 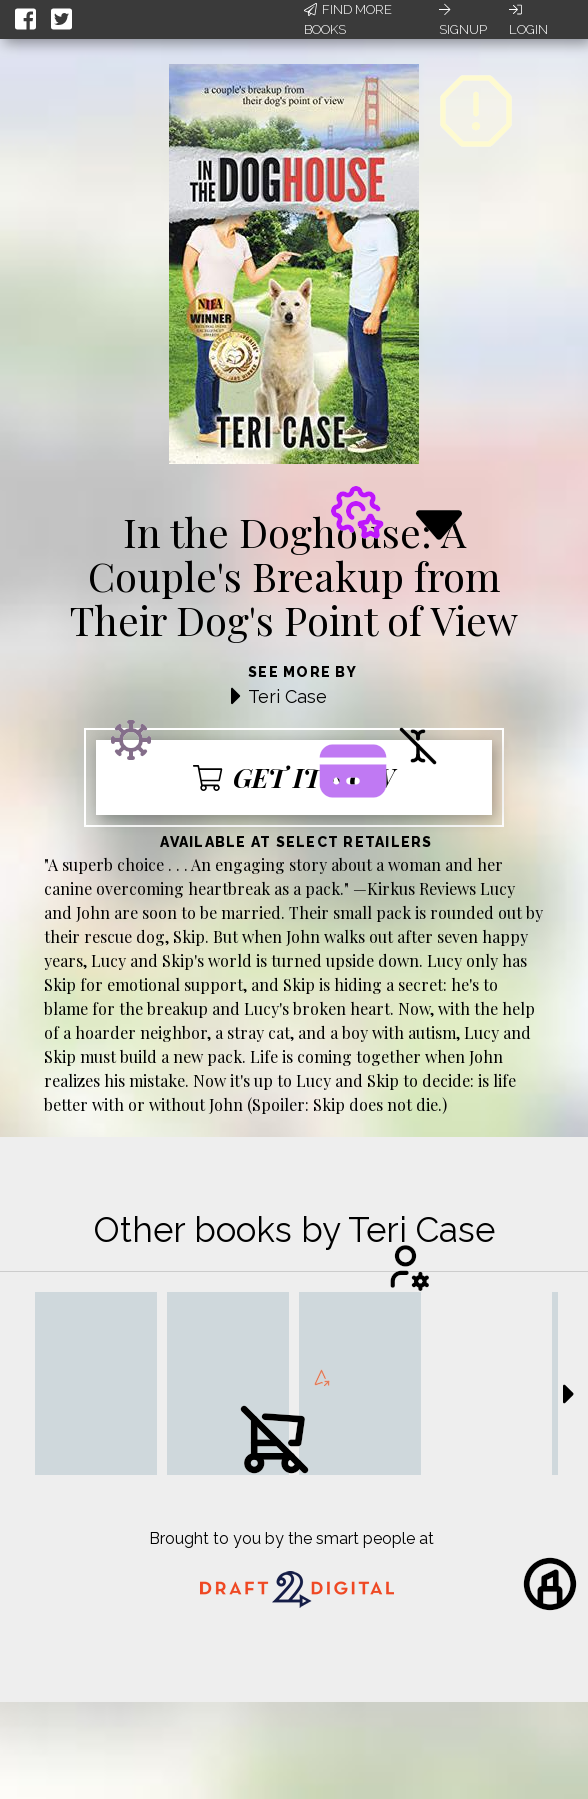 I want to click on cursor tracking disabled, so click(x=418, y=746).